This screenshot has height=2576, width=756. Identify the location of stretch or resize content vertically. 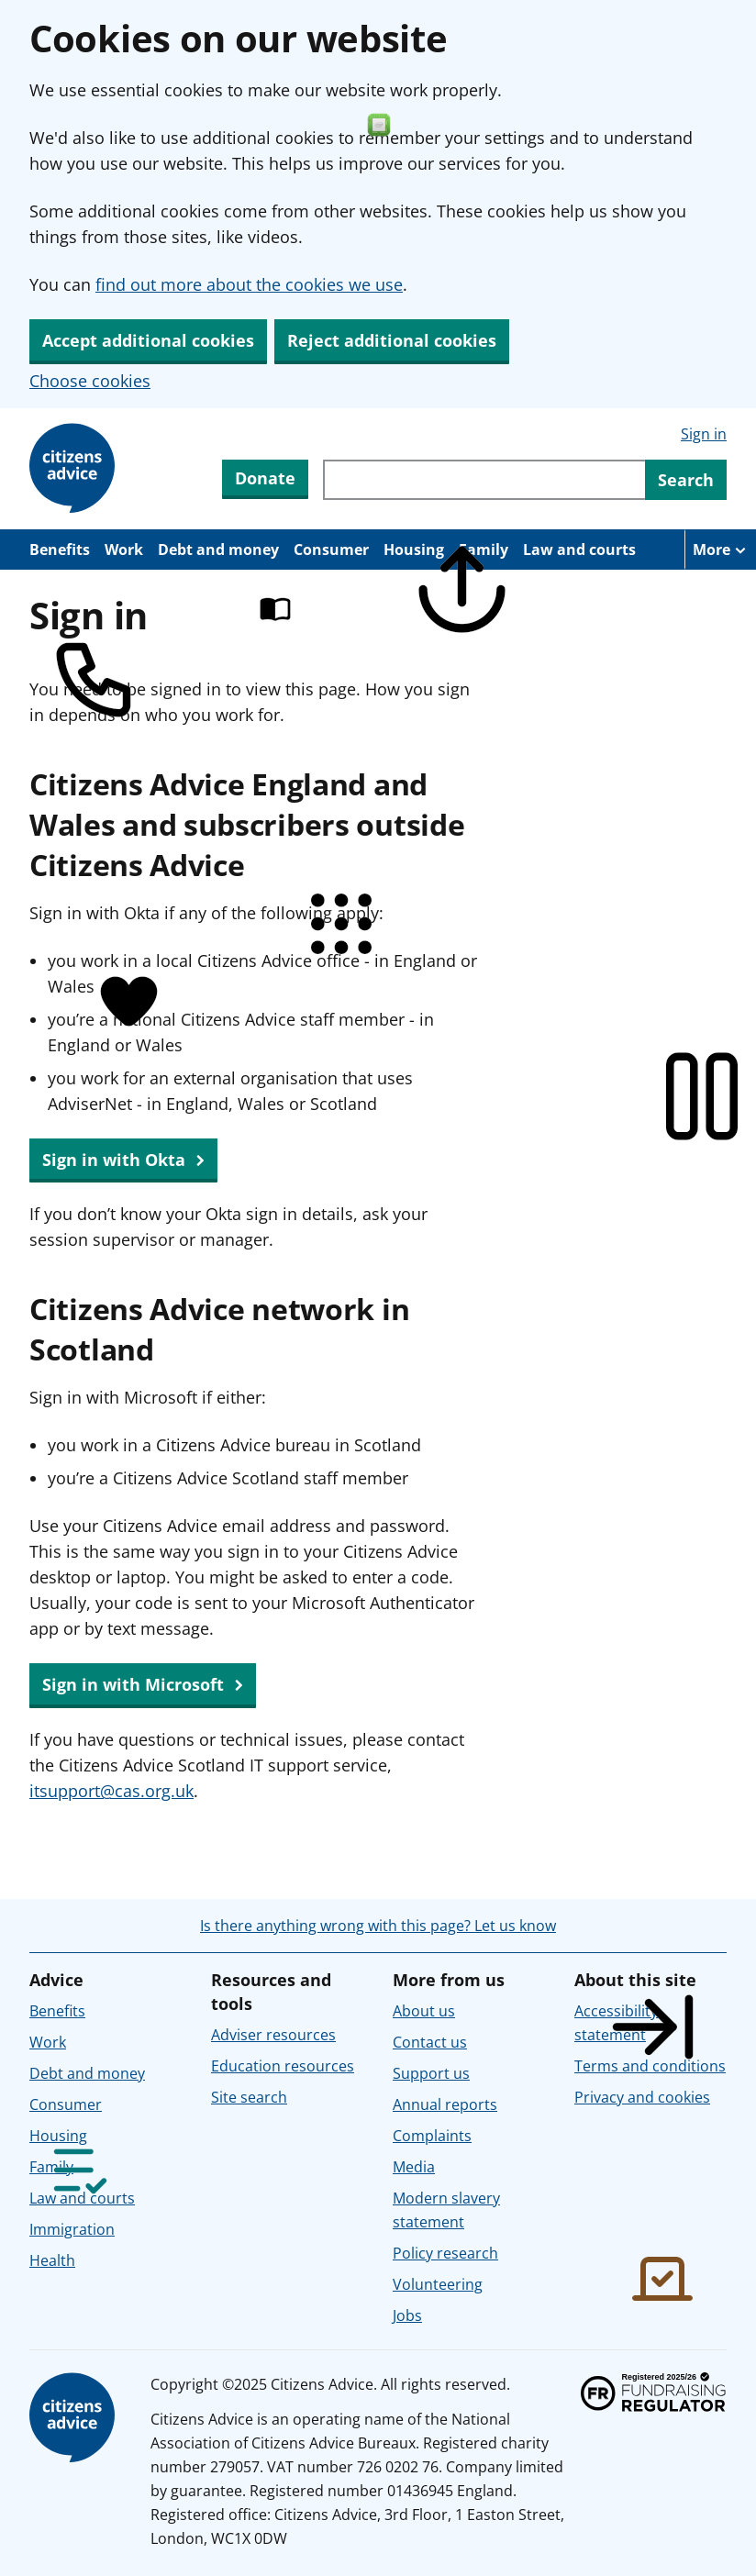
(702, 1096).